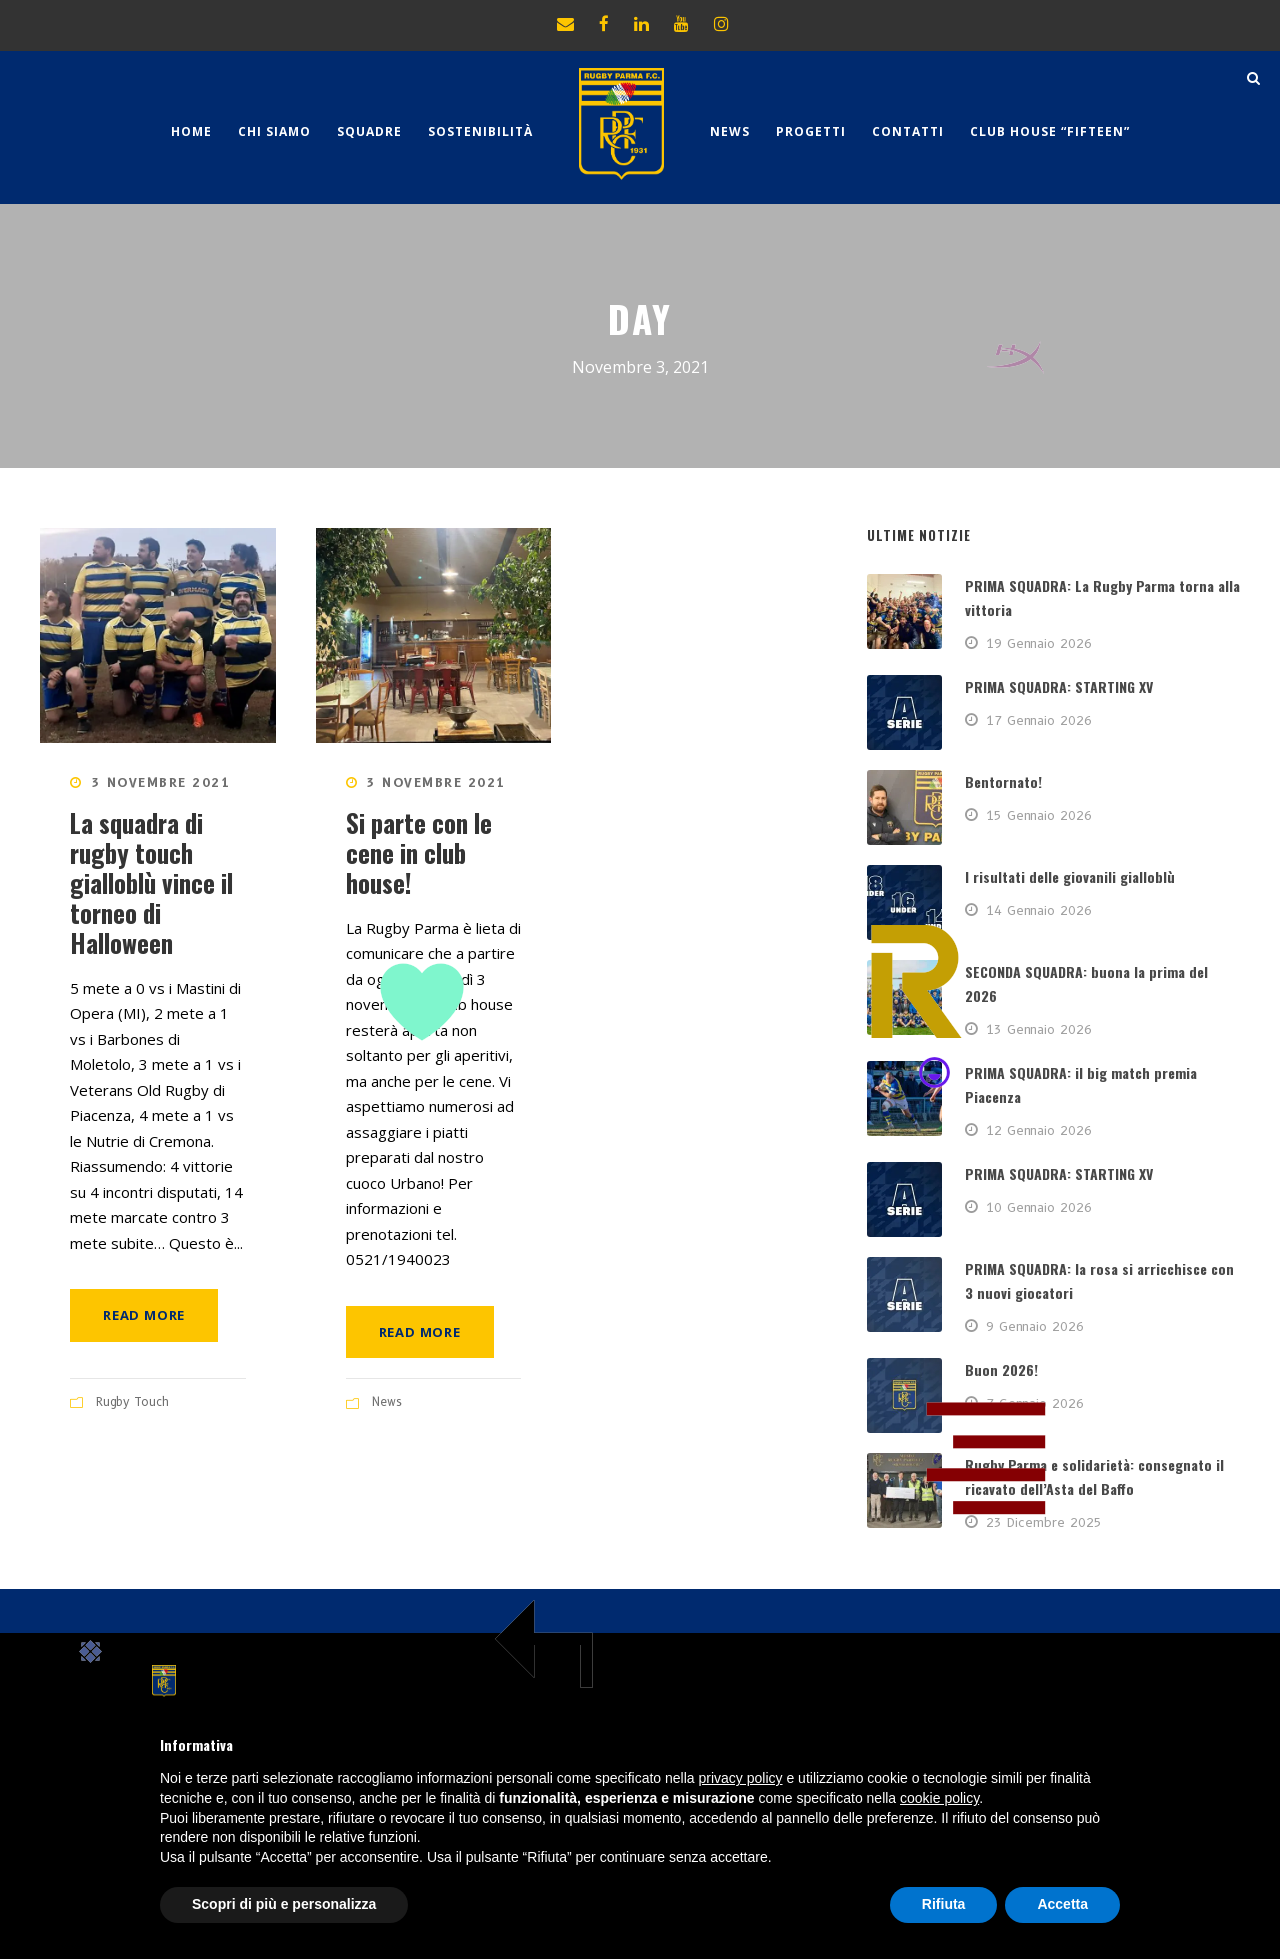 Image resolution: width=1280 pixels, height=1959 pixels. I want to click on open the Revolut banking app, so click(916, 981).